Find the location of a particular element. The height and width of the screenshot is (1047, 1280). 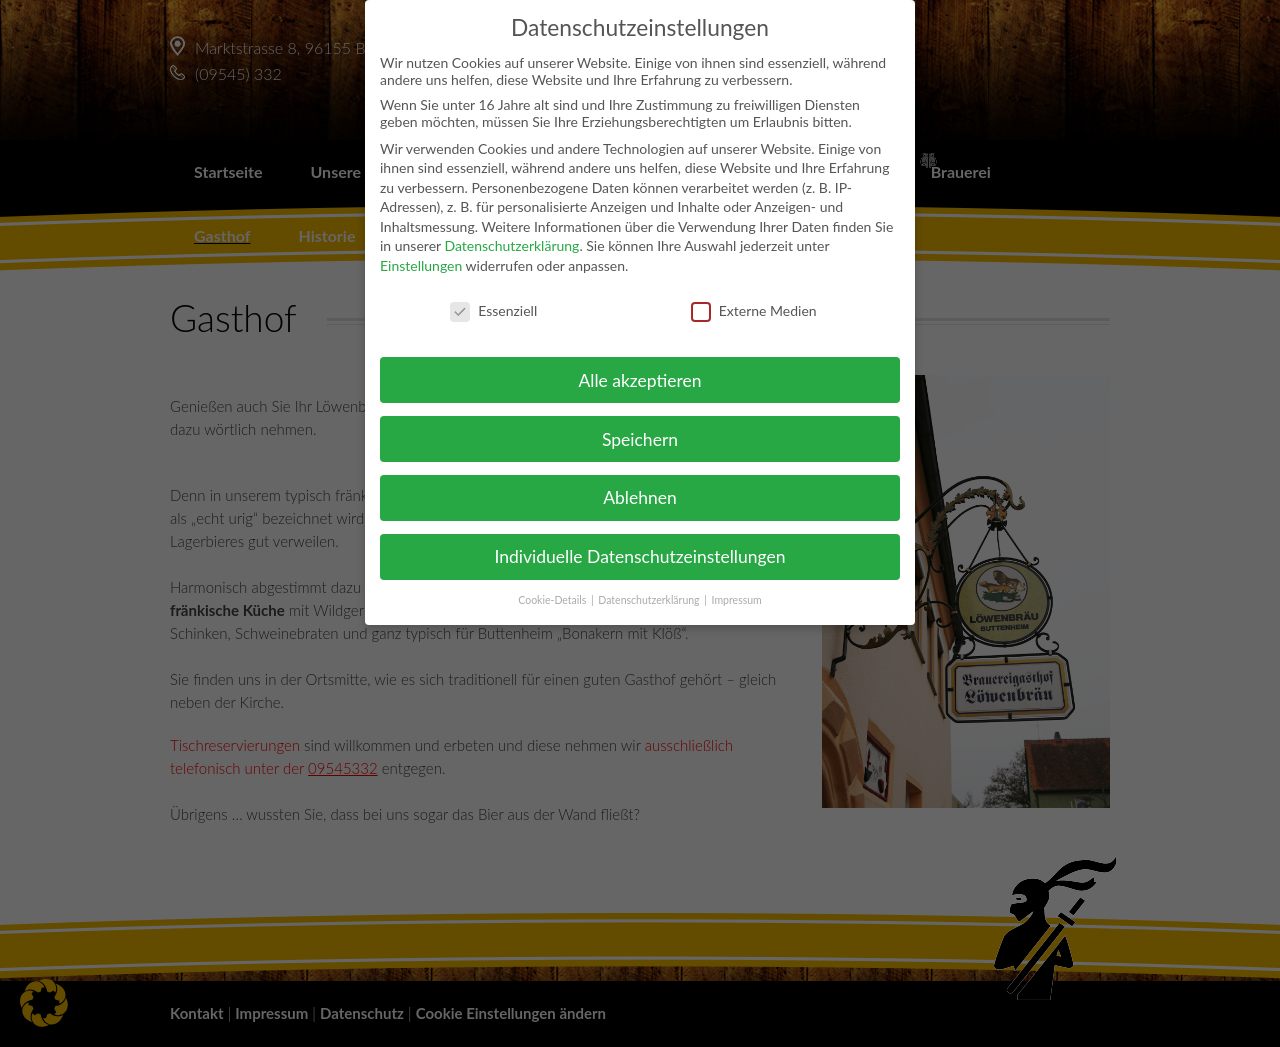

decorative tribal or ethnic design element is located at coordinates (928, 160).